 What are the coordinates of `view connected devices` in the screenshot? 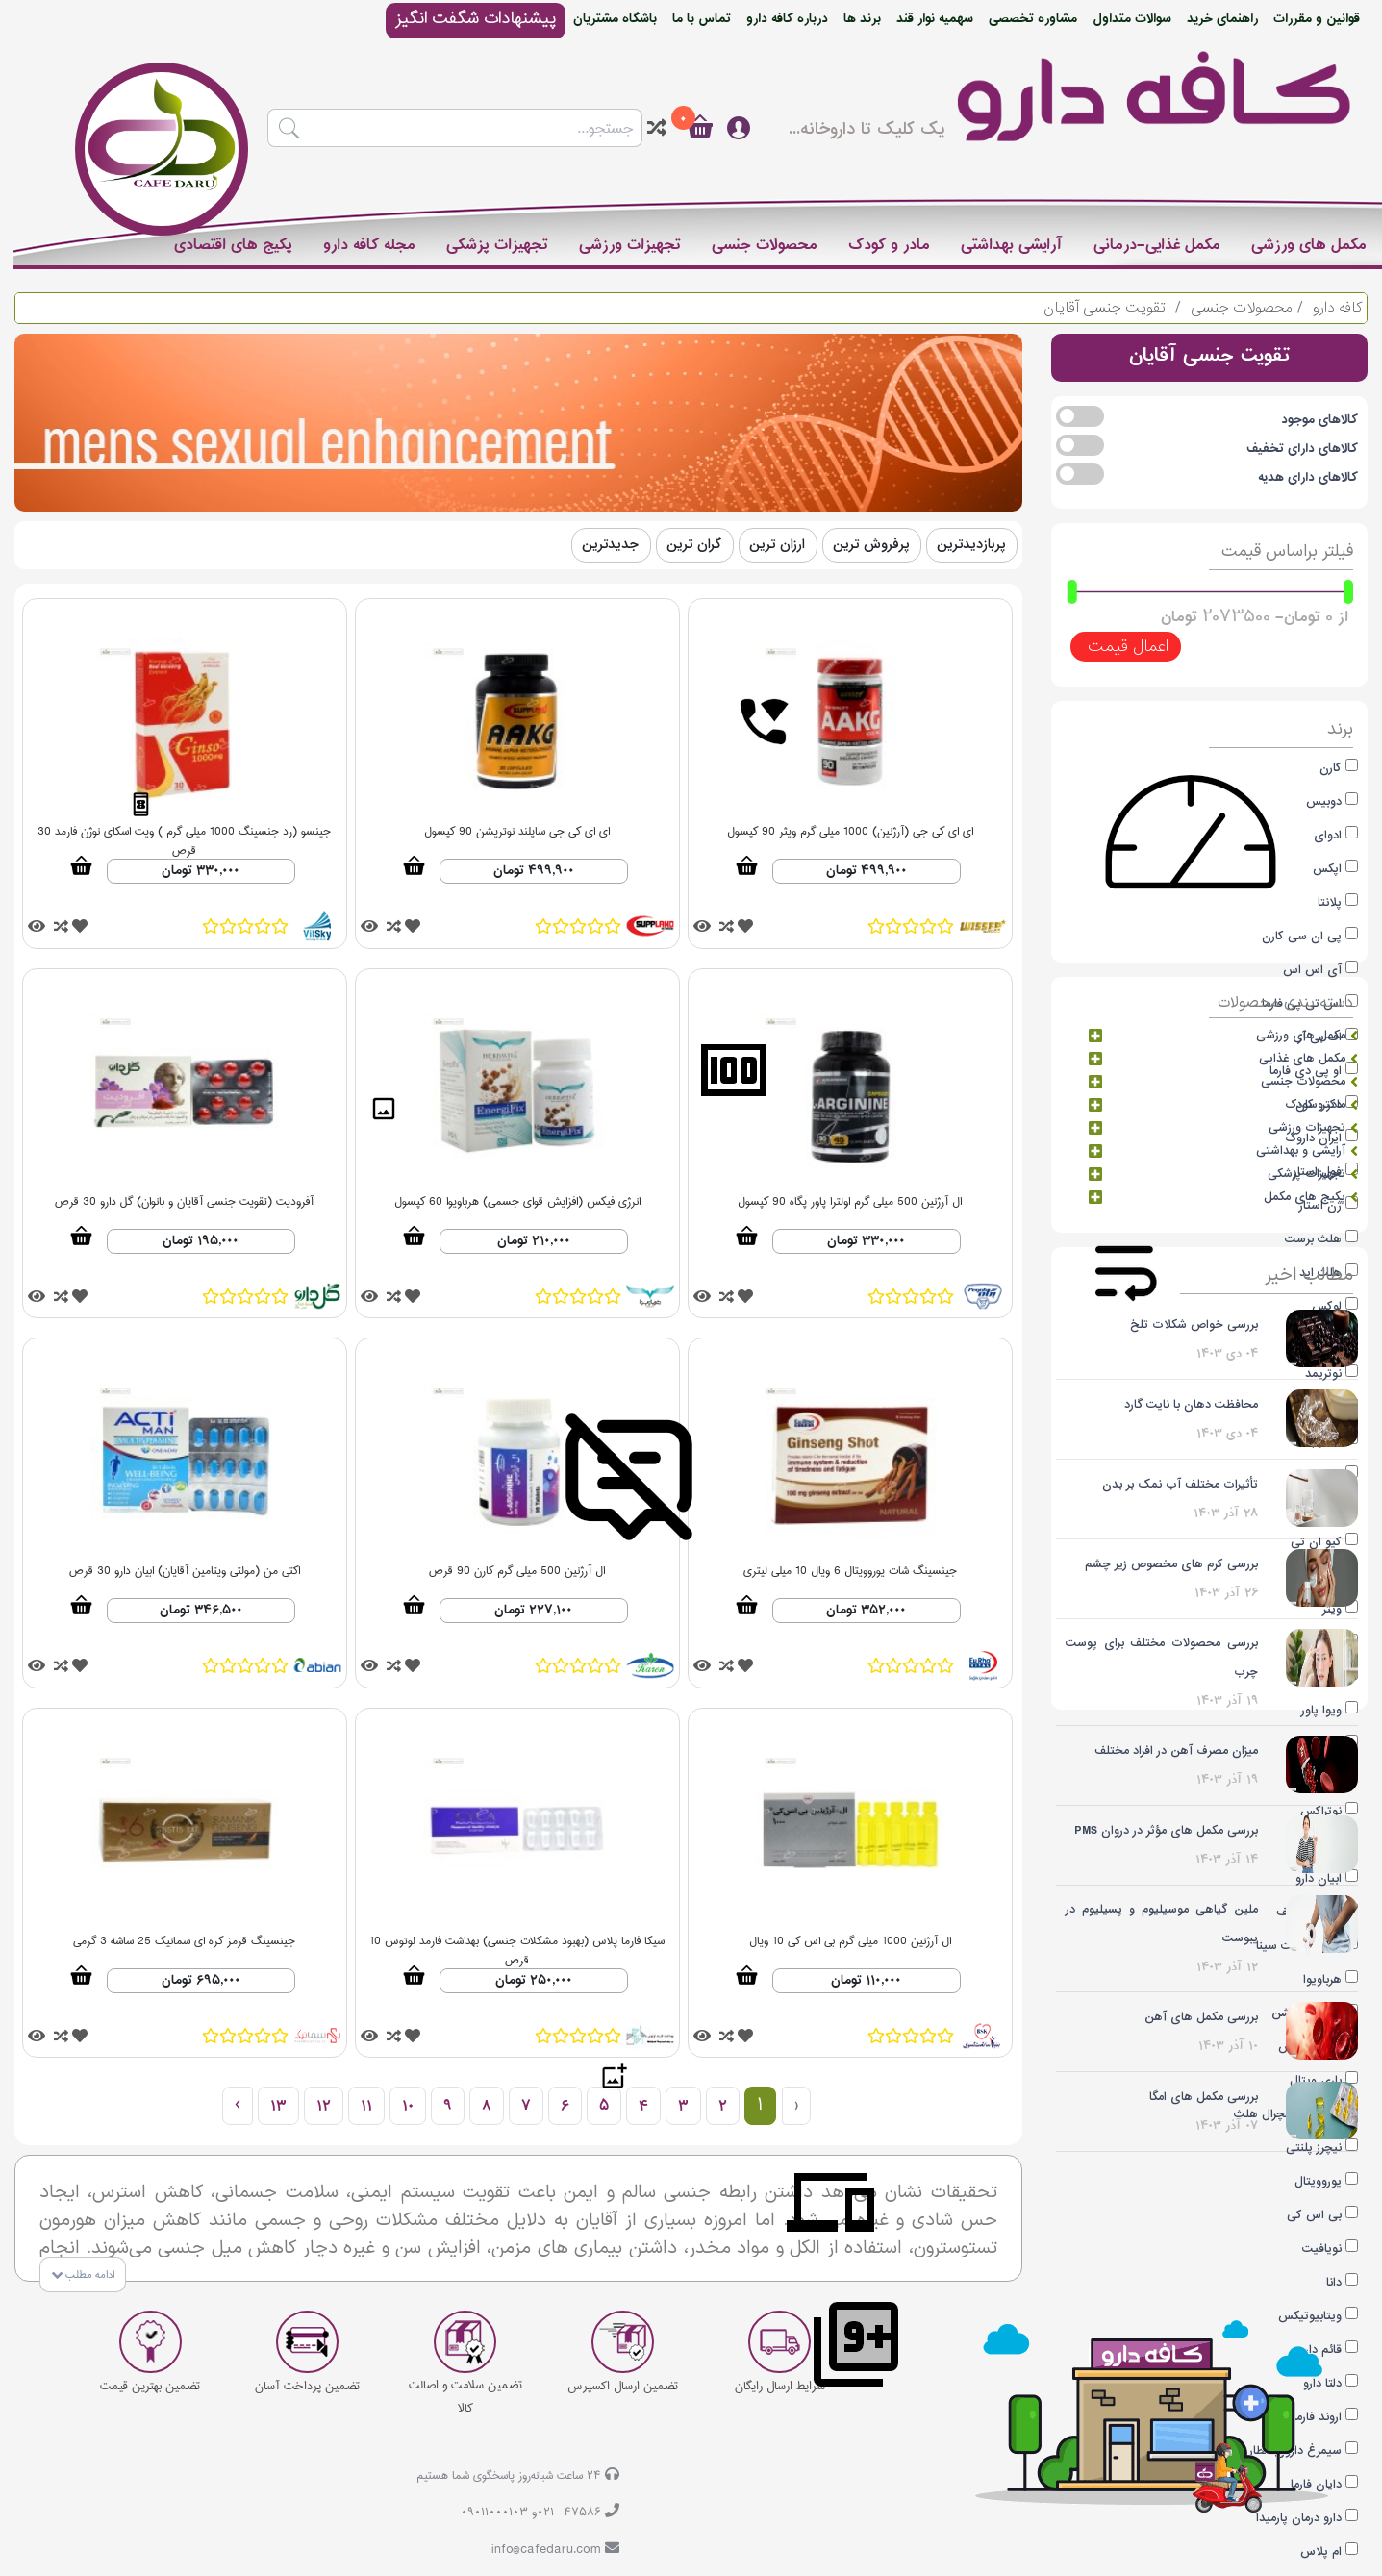 It's located at (830, 2202).